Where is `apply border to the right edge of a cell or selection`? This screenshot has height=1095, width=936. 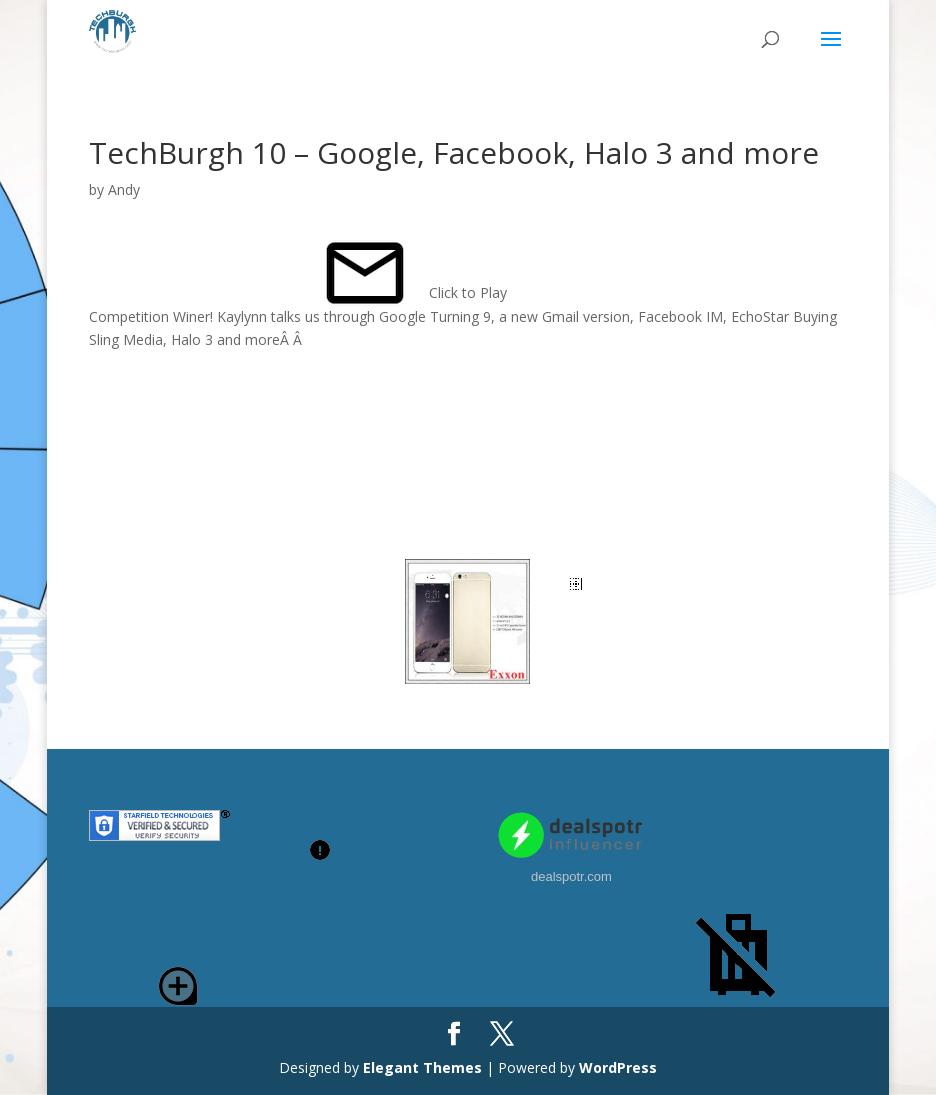 apply border to the right edge of a cell or selection is located at coordinates (576, 584).